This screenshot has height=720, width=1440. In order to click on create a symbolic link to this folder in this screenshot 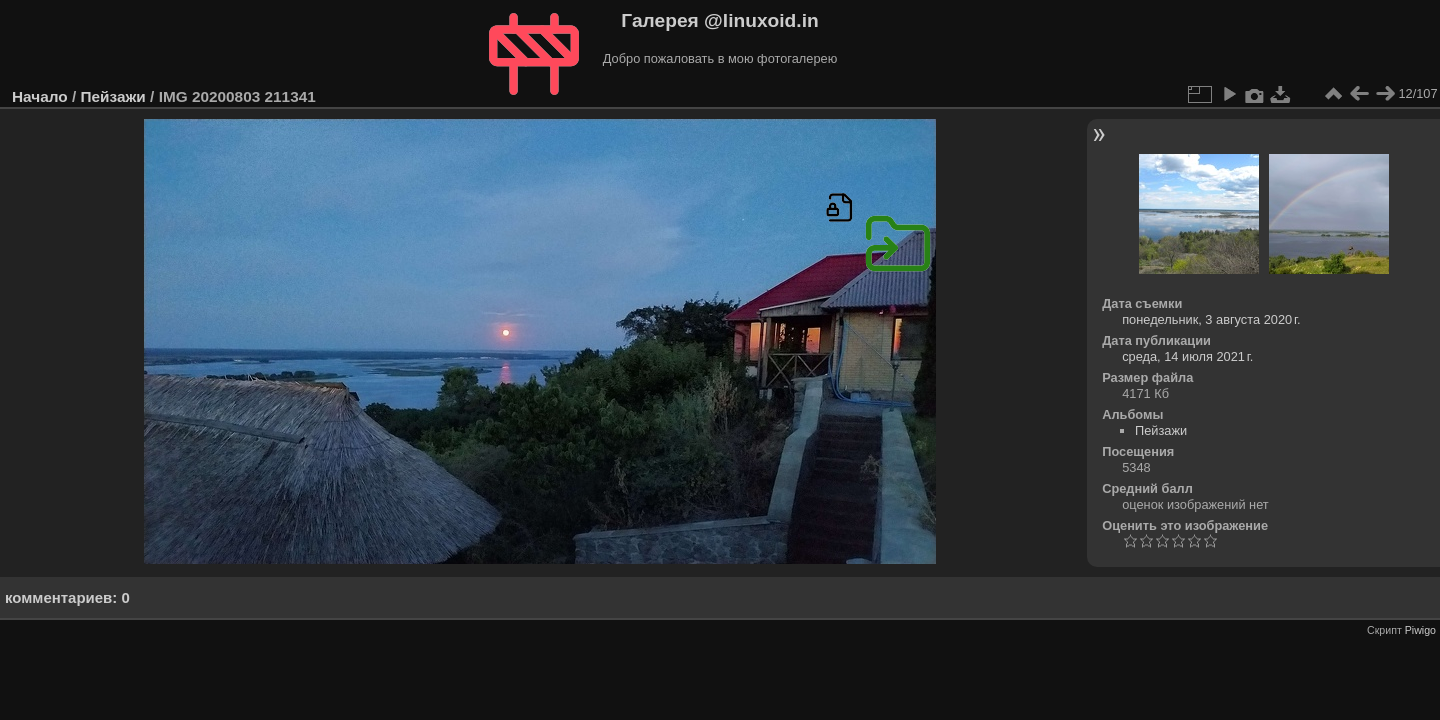, I will do `click(898, 245)`.